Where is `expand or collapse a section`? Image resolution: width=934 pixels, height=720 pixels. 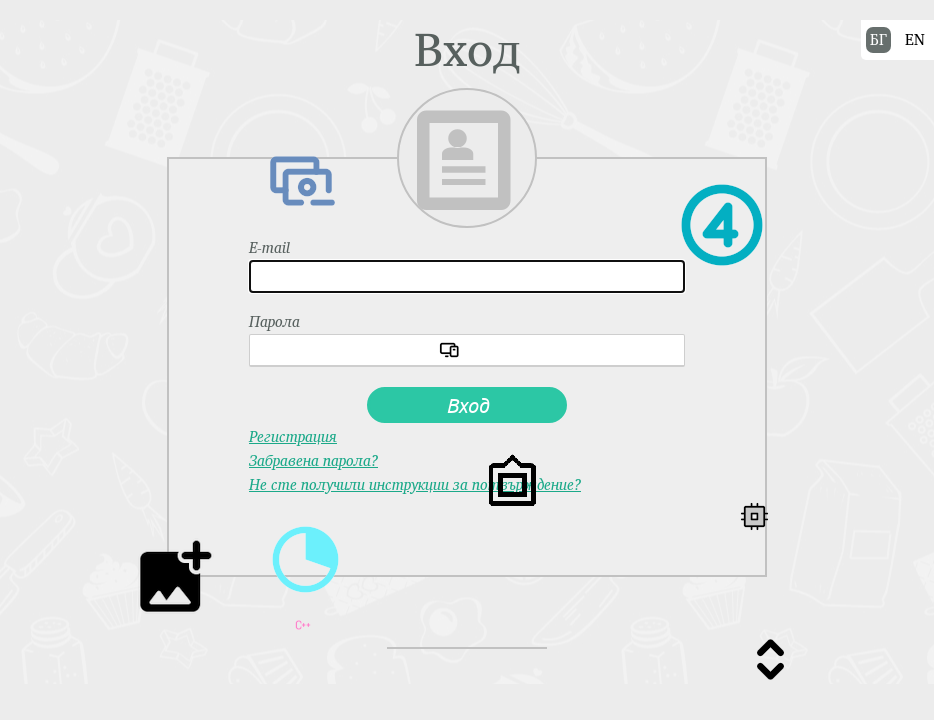 expand or collapse a section is located at coordinates (770, 659).